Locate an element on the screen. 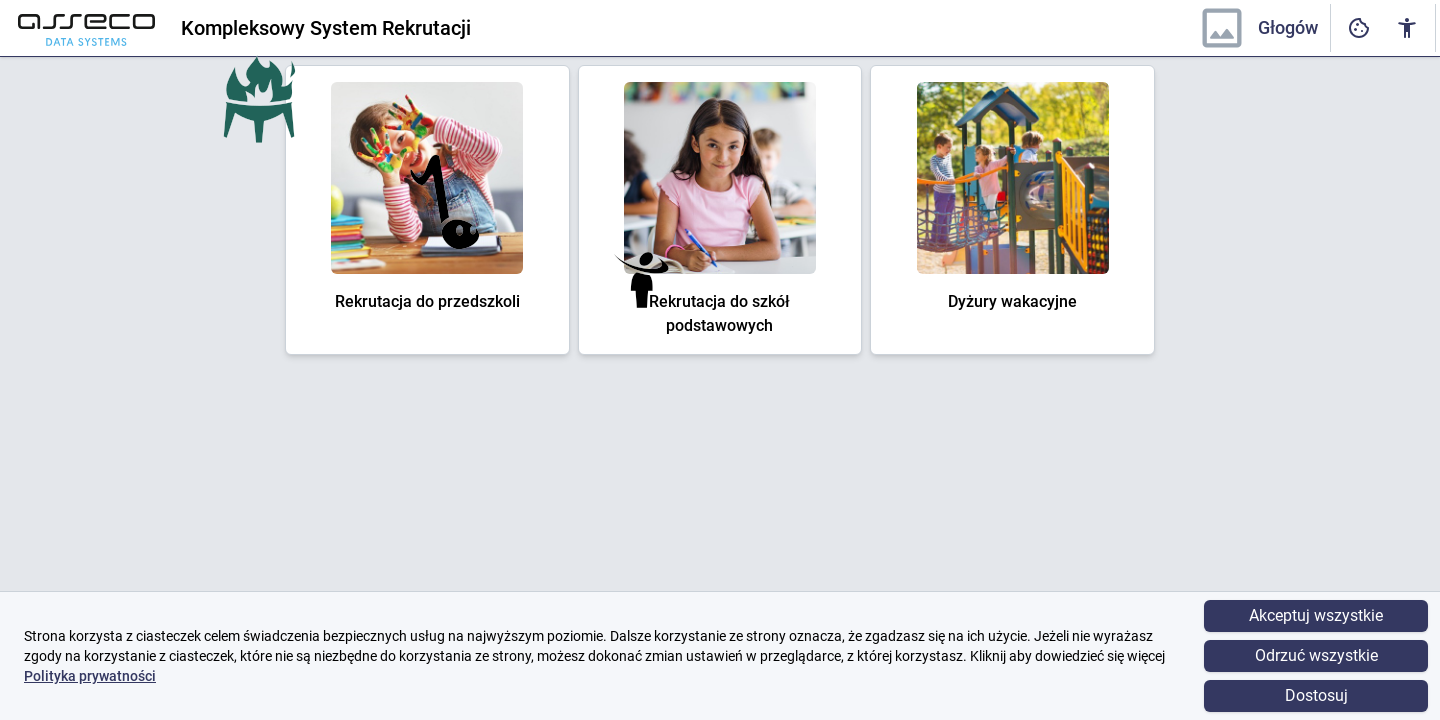 The image size is (1440, 720). indicates a character or avatar with special status is located at coordinates (641, 280).